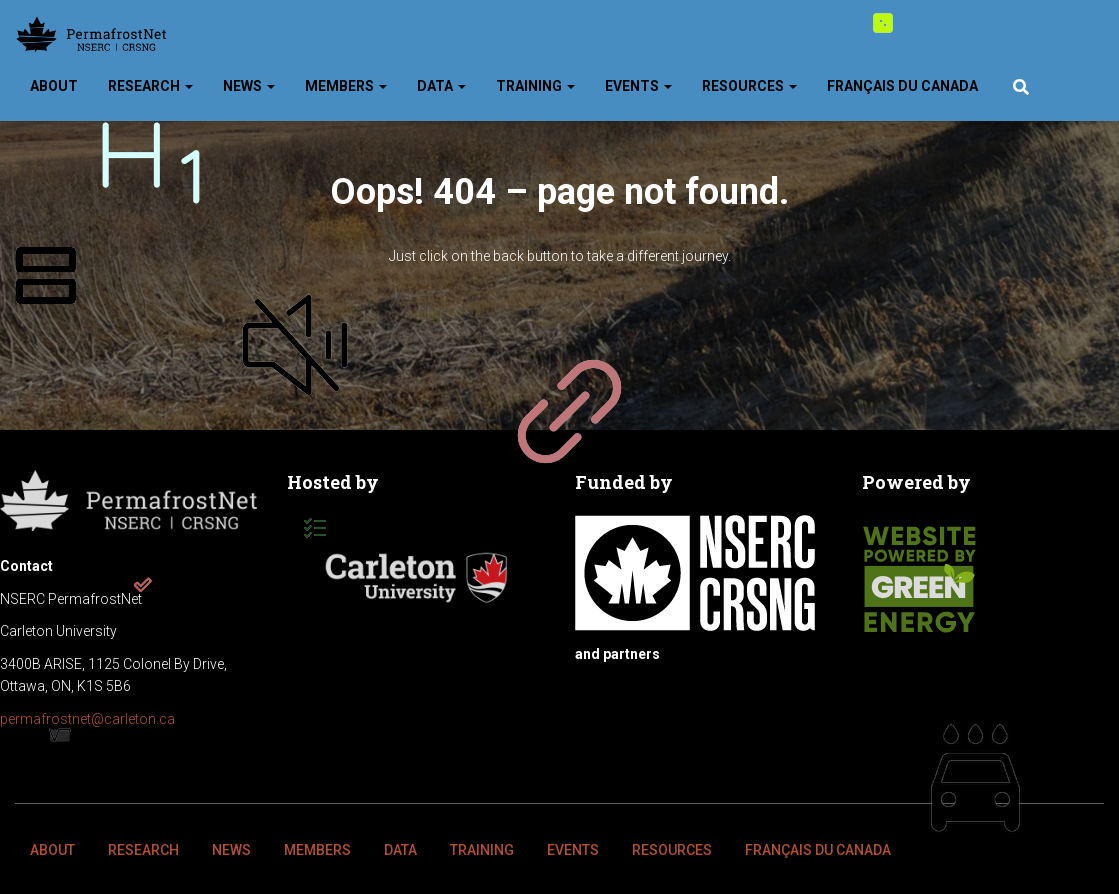 This screenshot has height=894, width=1119. Describe the element at coordinates (315, 528) in the screenshot. I see `view completed tasks or checklist` at that location.